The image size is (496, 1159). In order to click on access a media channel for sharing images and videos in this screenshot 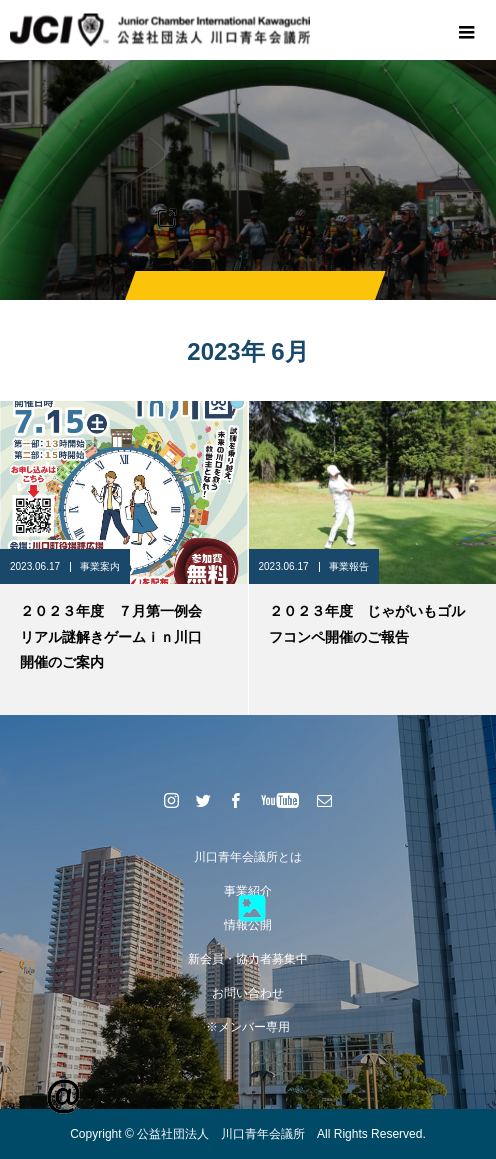, I will do `click(252, 908)`.